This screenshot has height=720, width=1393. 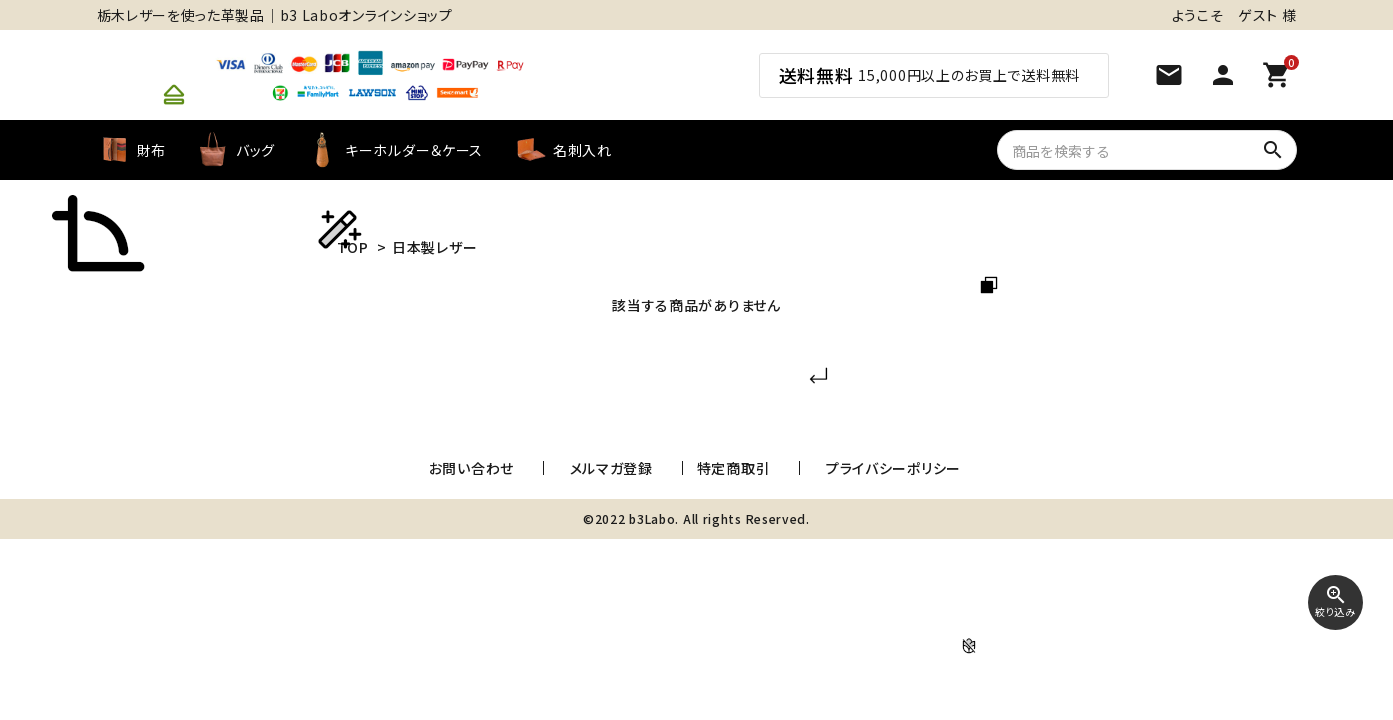 What do you see at coordinates (989, 285) in the screenshot?
I see `copy to clipboard` at bounding box center [989, 285].